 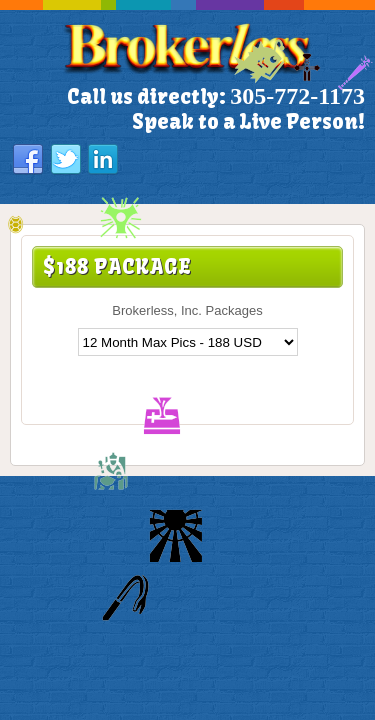 What do you see at coordinates (259, 61) in the screenshot?
I see `deep sea or ocean-themed game element` at bounding box center [259, 61].